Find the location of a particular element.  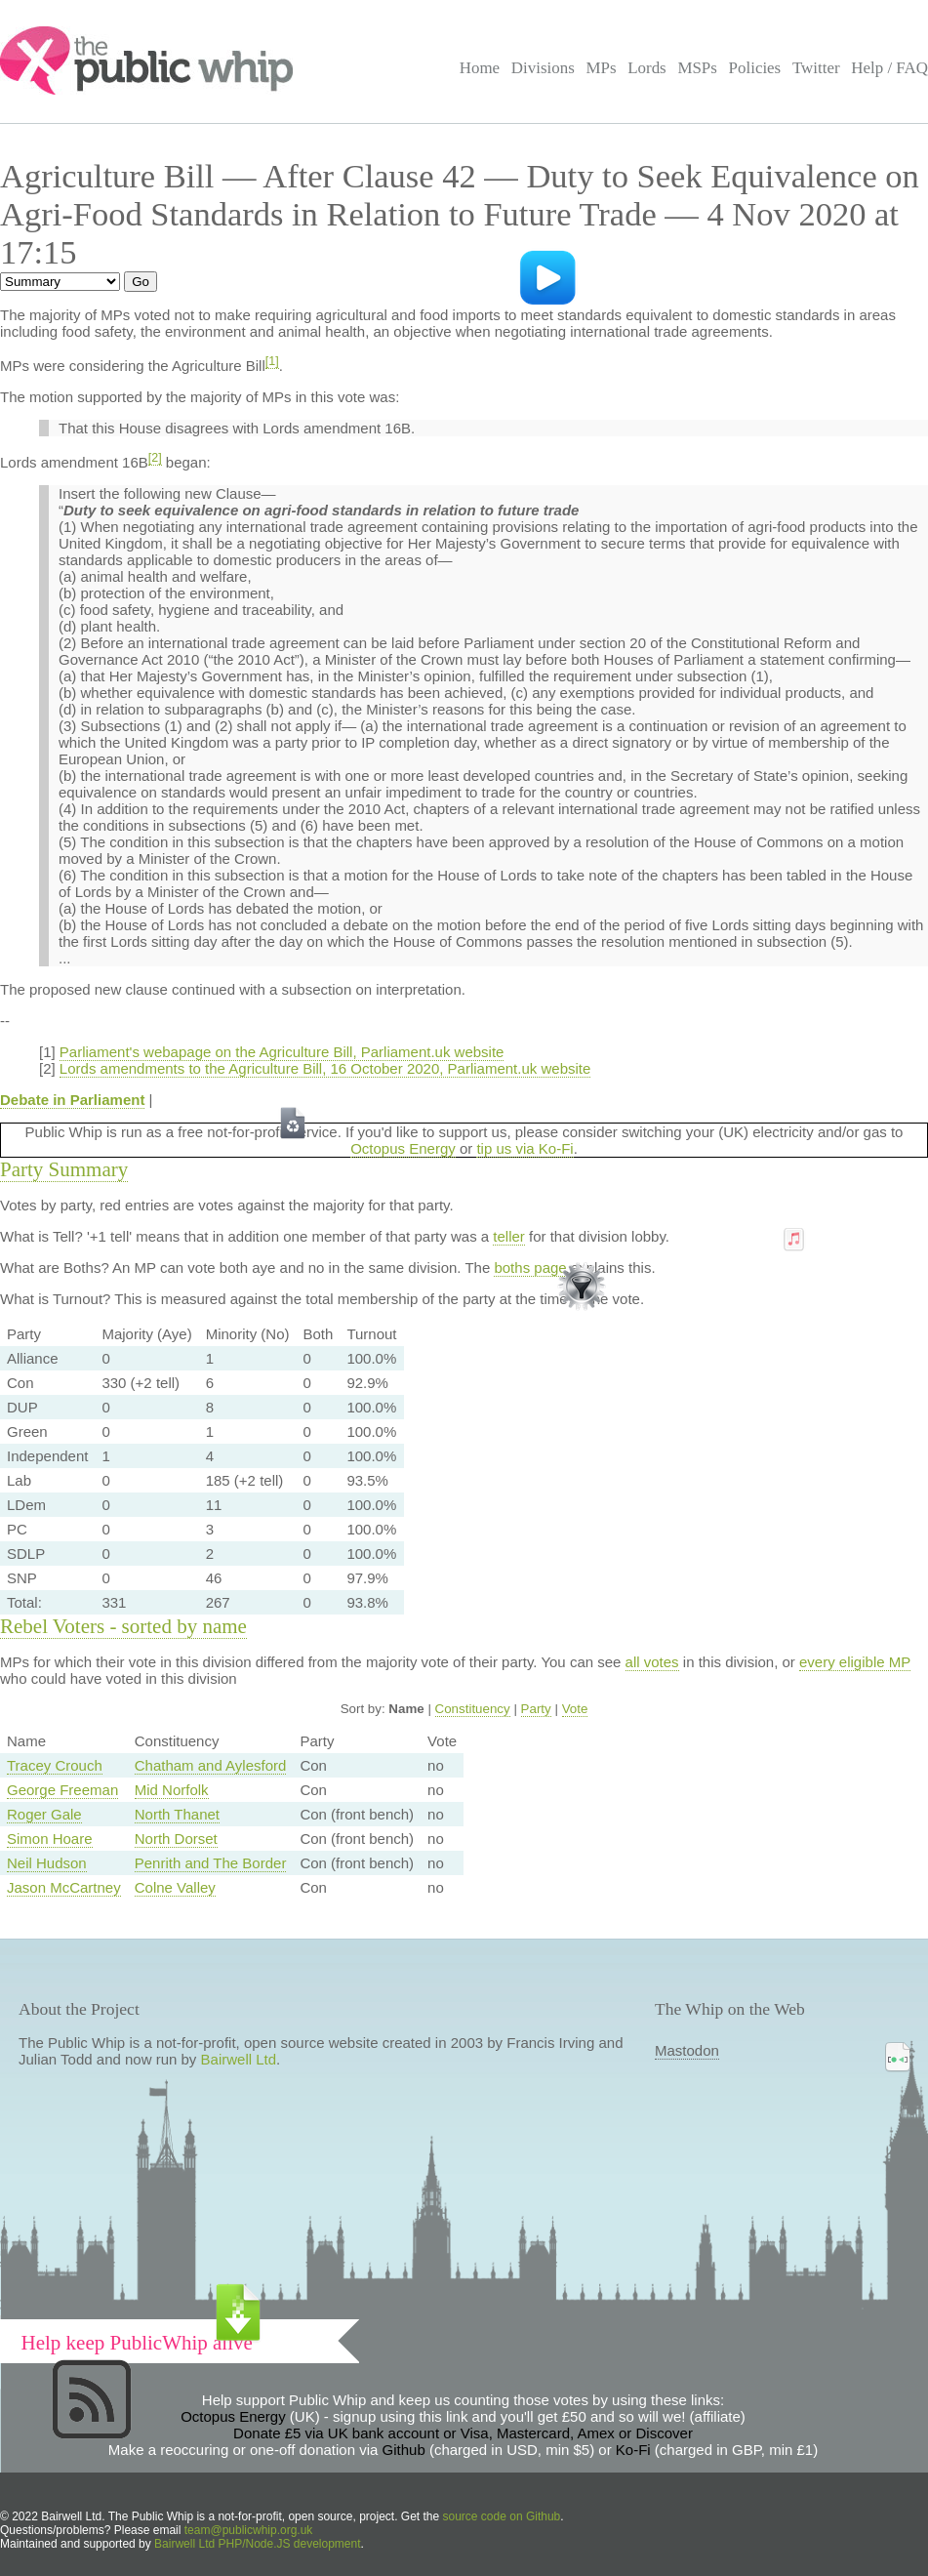

filter or sort media library content is located at coordinates (582, 1287).